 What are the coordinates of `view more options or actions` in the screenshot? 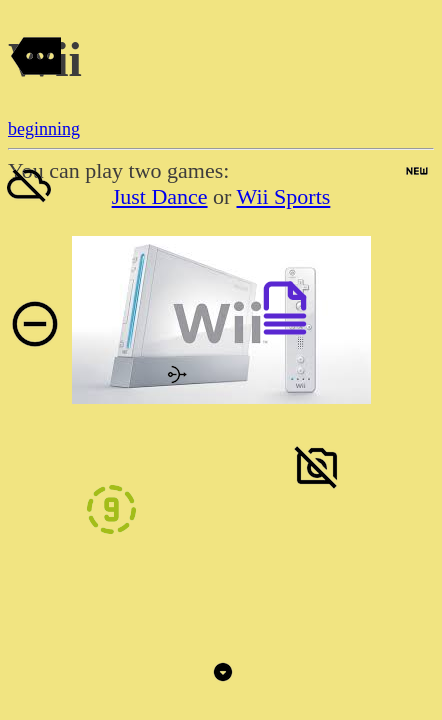 It's located at (36, 56).